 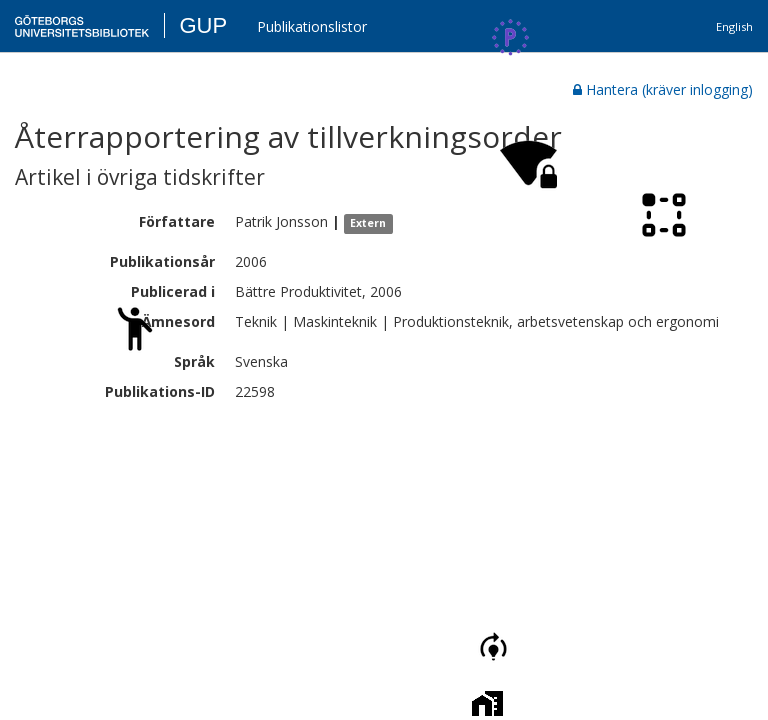 What do you see at coordinates (664, 215) in the screenshot?
I see `set transform anchor to top-left corner` at bounding box center [664, 215].